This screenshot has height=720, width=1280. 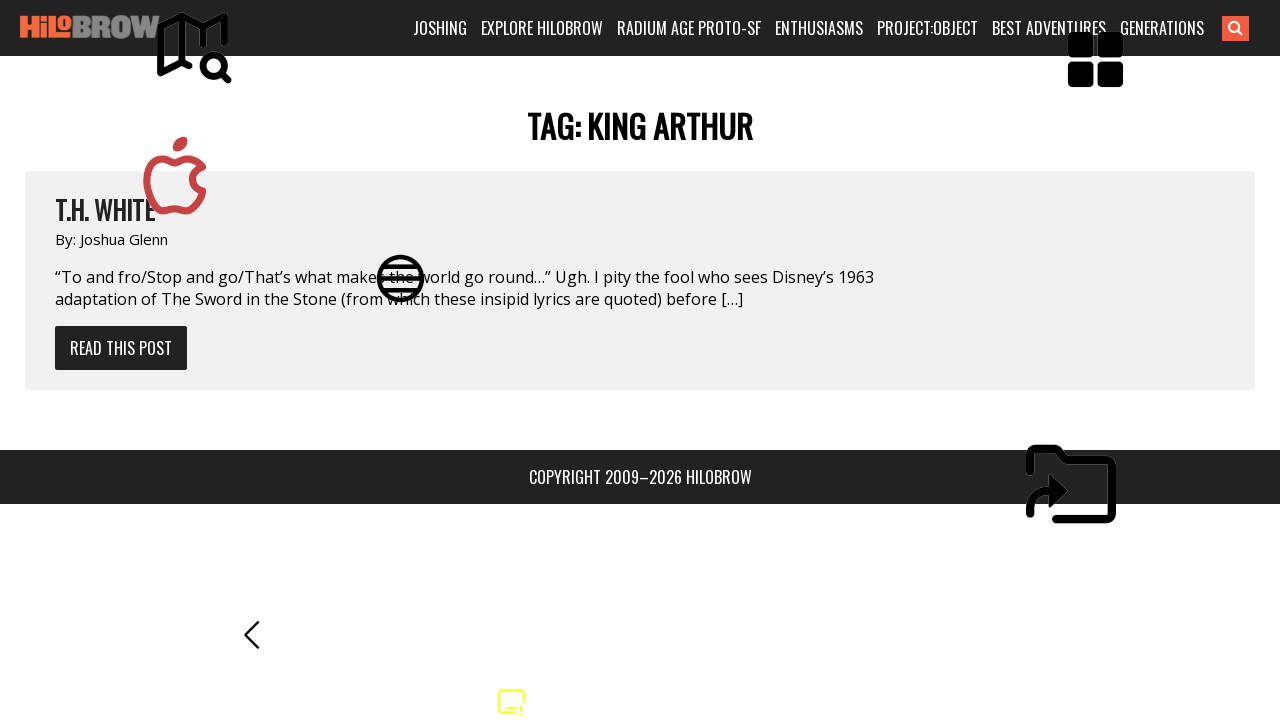 I want to click on navigate back to the previous screen, so click(x=253, y=635).